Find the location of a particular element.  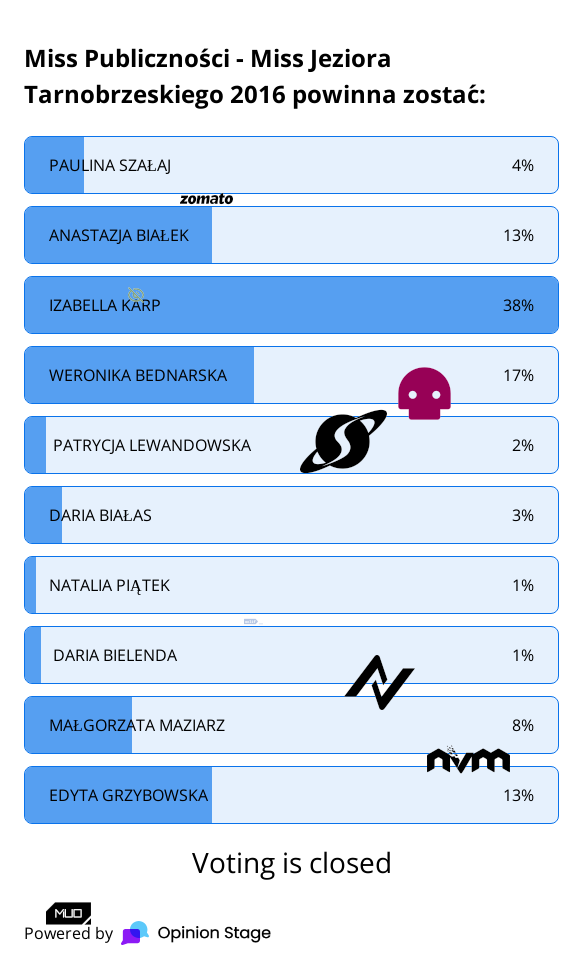

indicates dangerous or harmful content is located at coordinates (424, 393).